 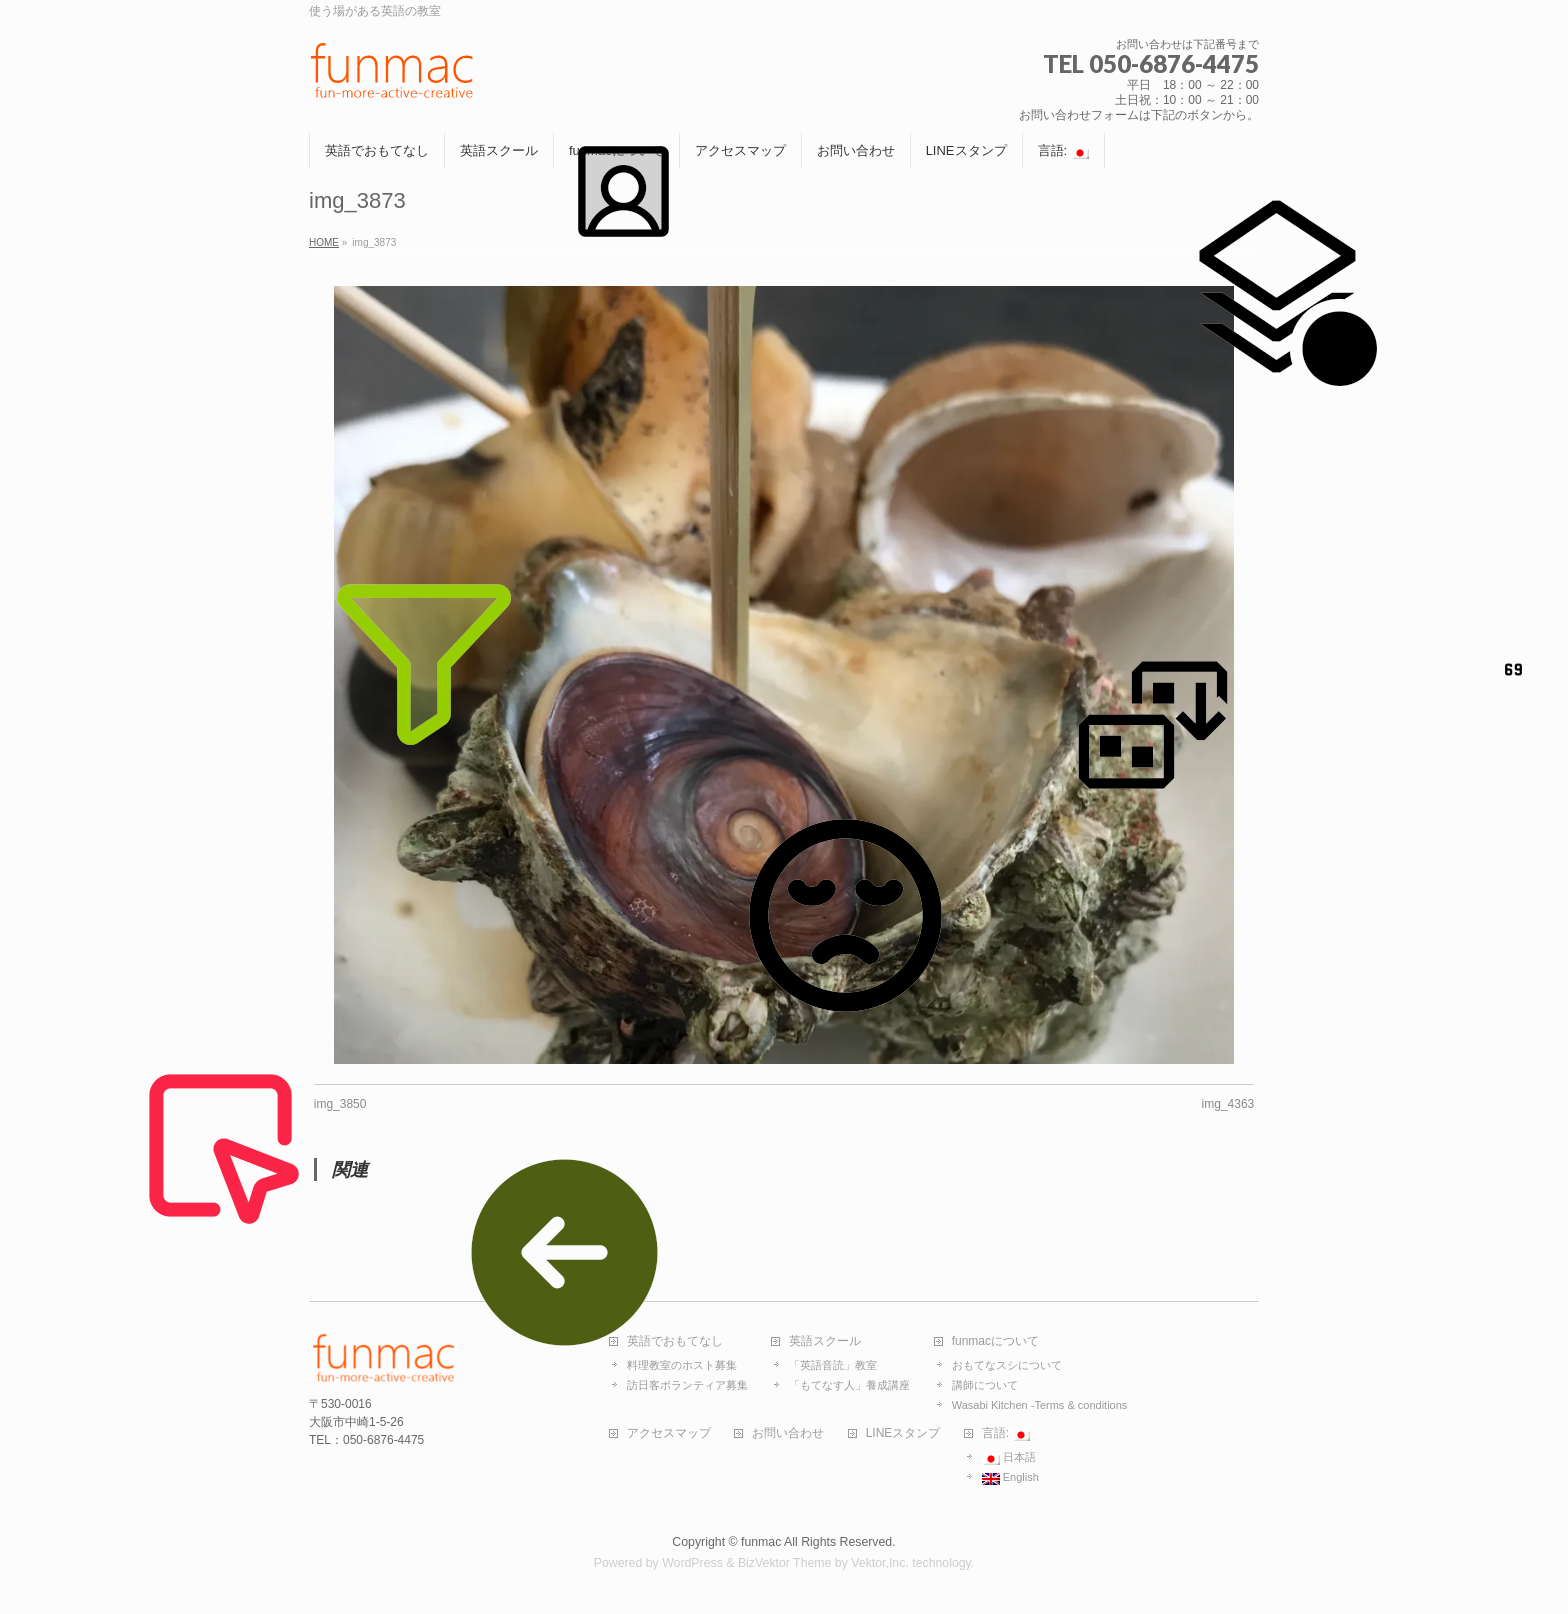 What do you see at coordinates (1277, 286) in the screenshot?
I see `layers with unread notification or update available` at bounding box center [1277, 286].